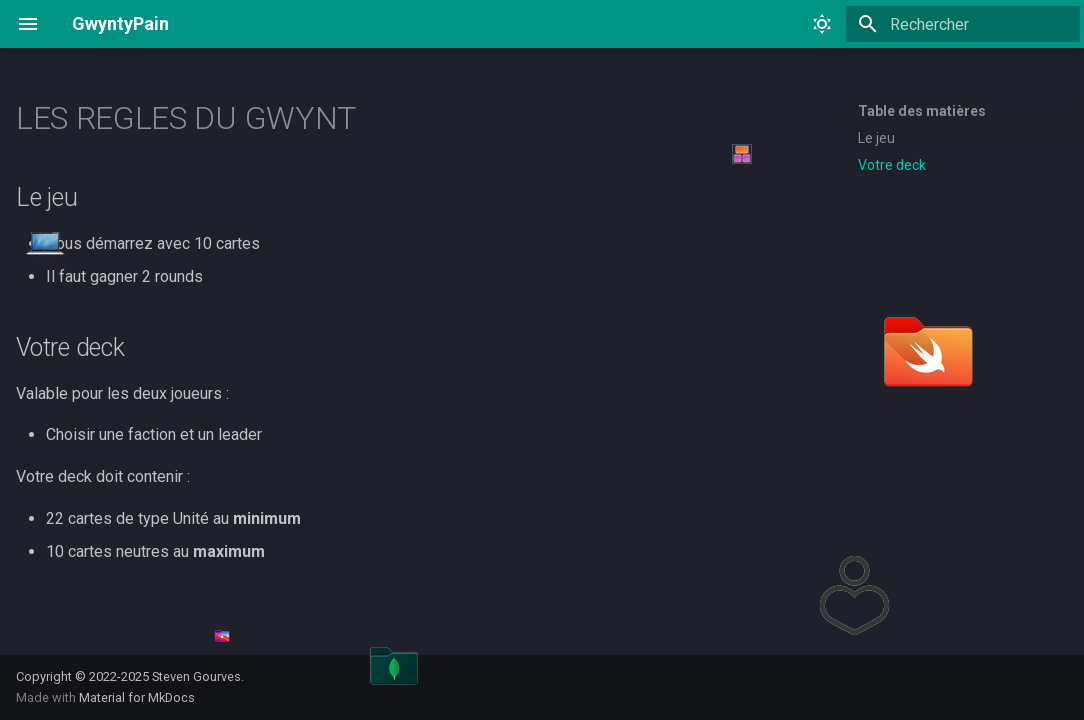 Image resolution: width=1084 pixels, height=720 pixels. What do you see at coordinates (928, 354) in the screenshot?
I see `folder containing swift programming projects` at bounding box center [928, 354].